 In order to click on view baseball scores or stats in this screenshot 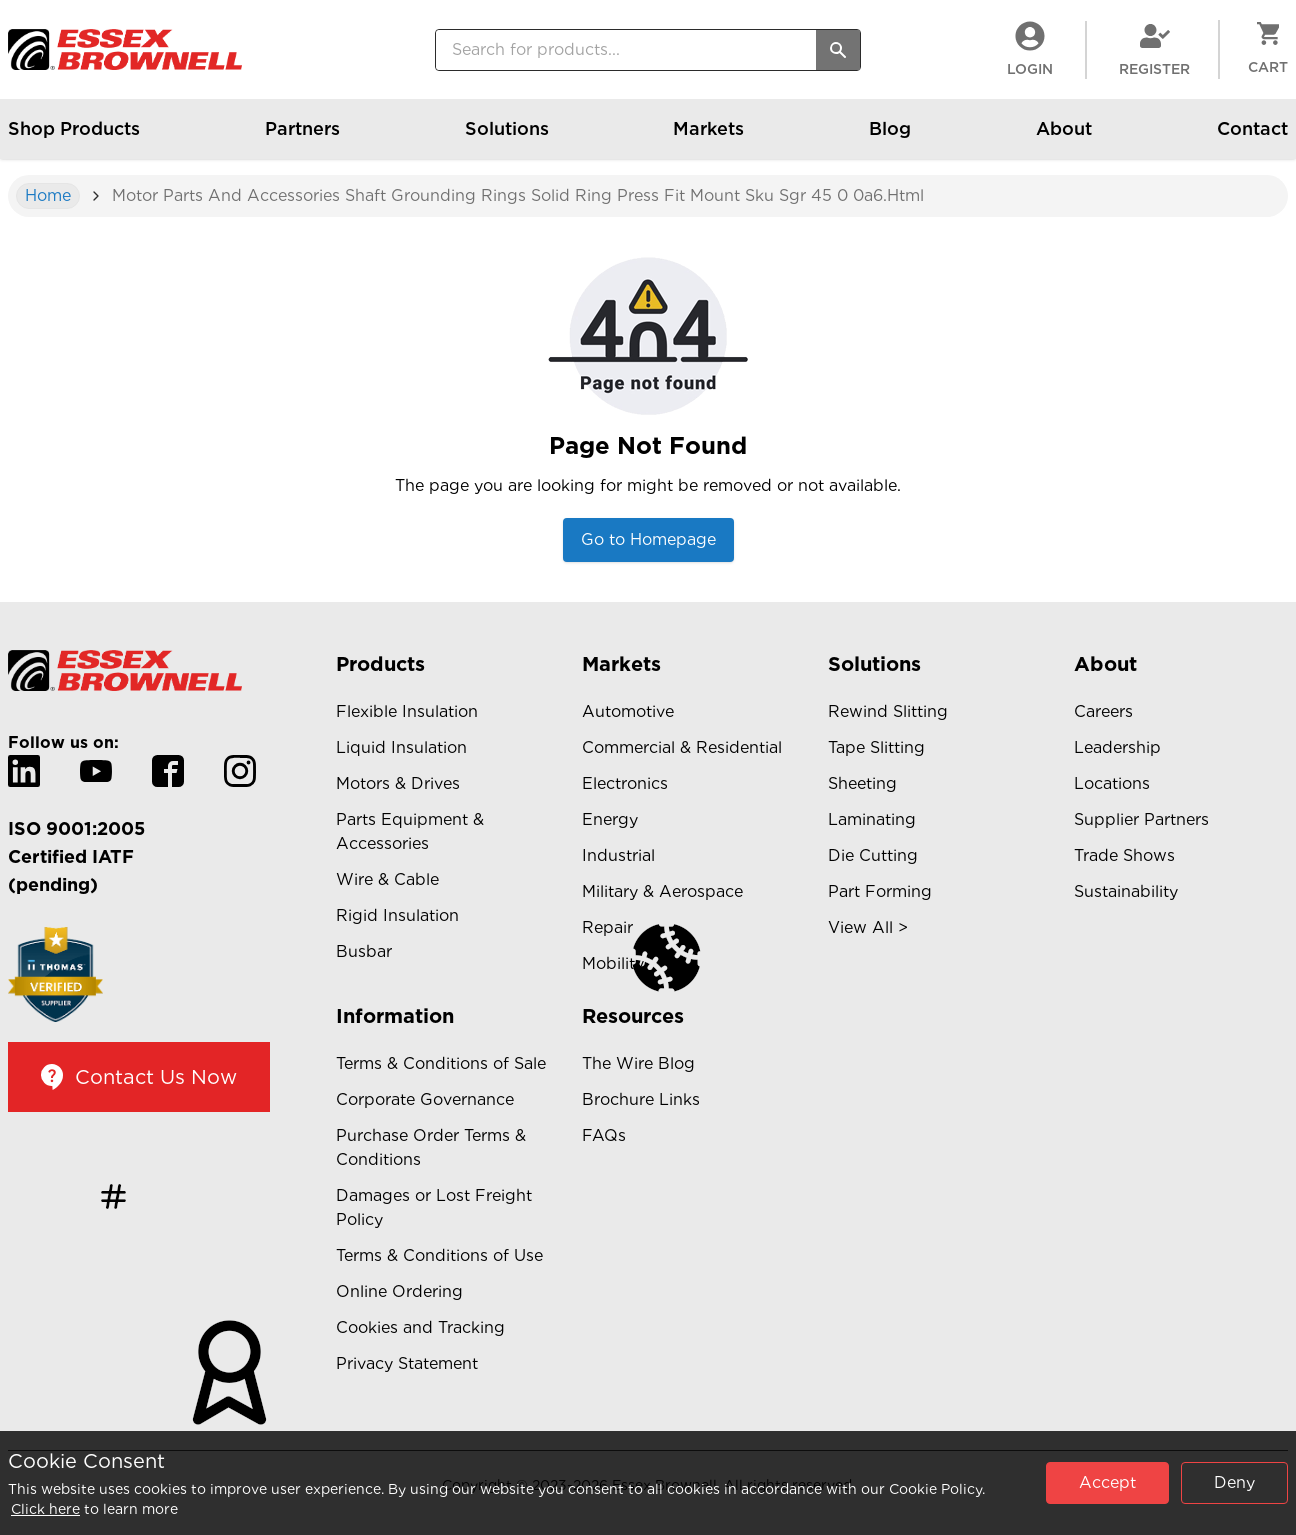, I will do `click(666, 957)`.